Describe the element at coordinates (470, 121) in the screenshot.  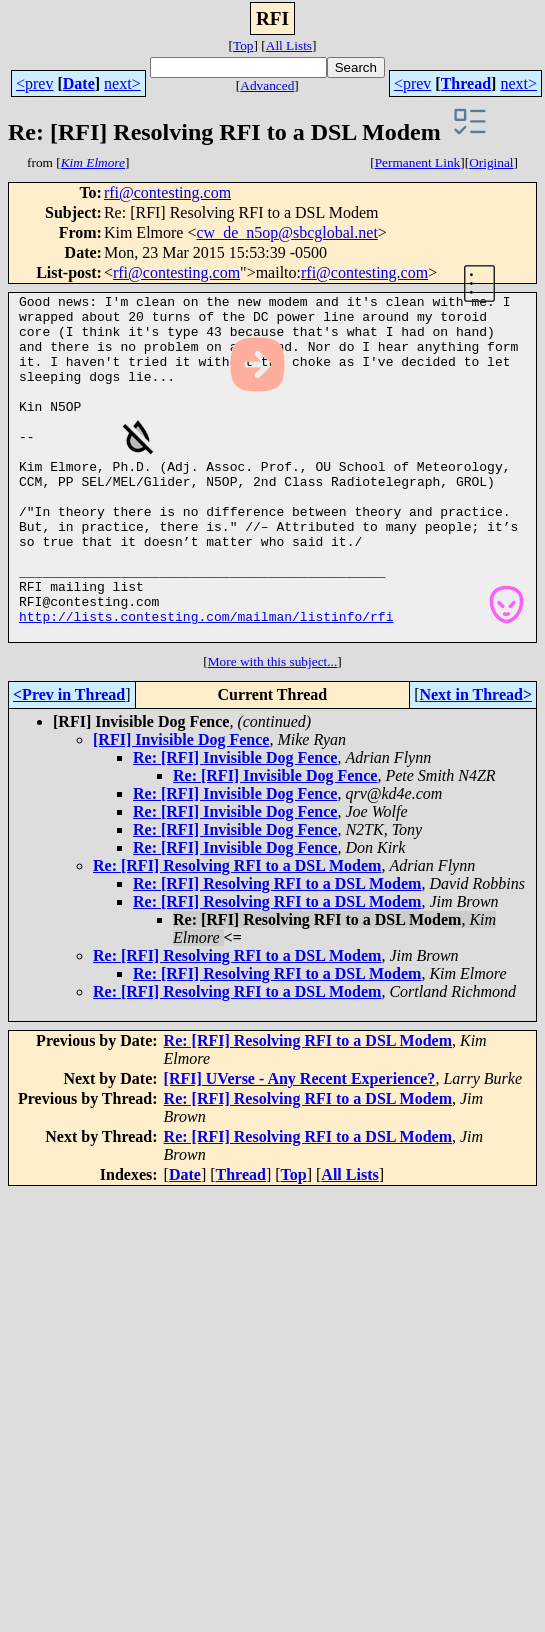
I see `view task list or checklist` at that location.